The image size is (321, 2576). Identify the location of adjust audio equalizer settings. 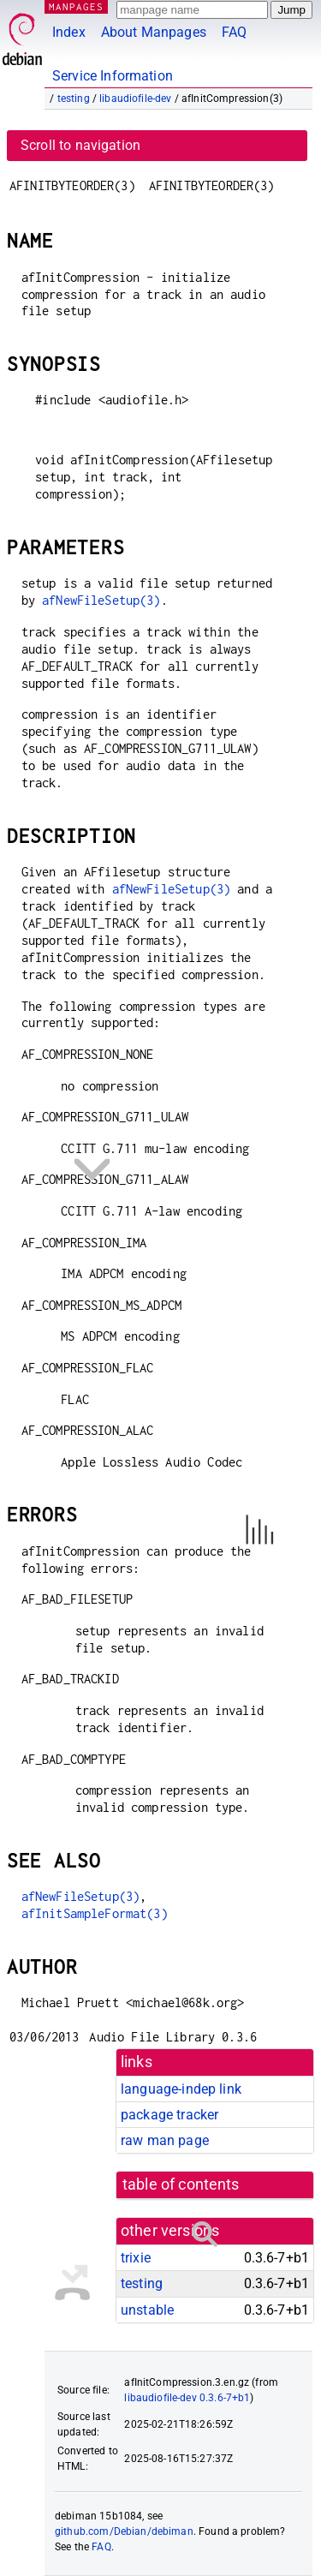
(260, 1529).